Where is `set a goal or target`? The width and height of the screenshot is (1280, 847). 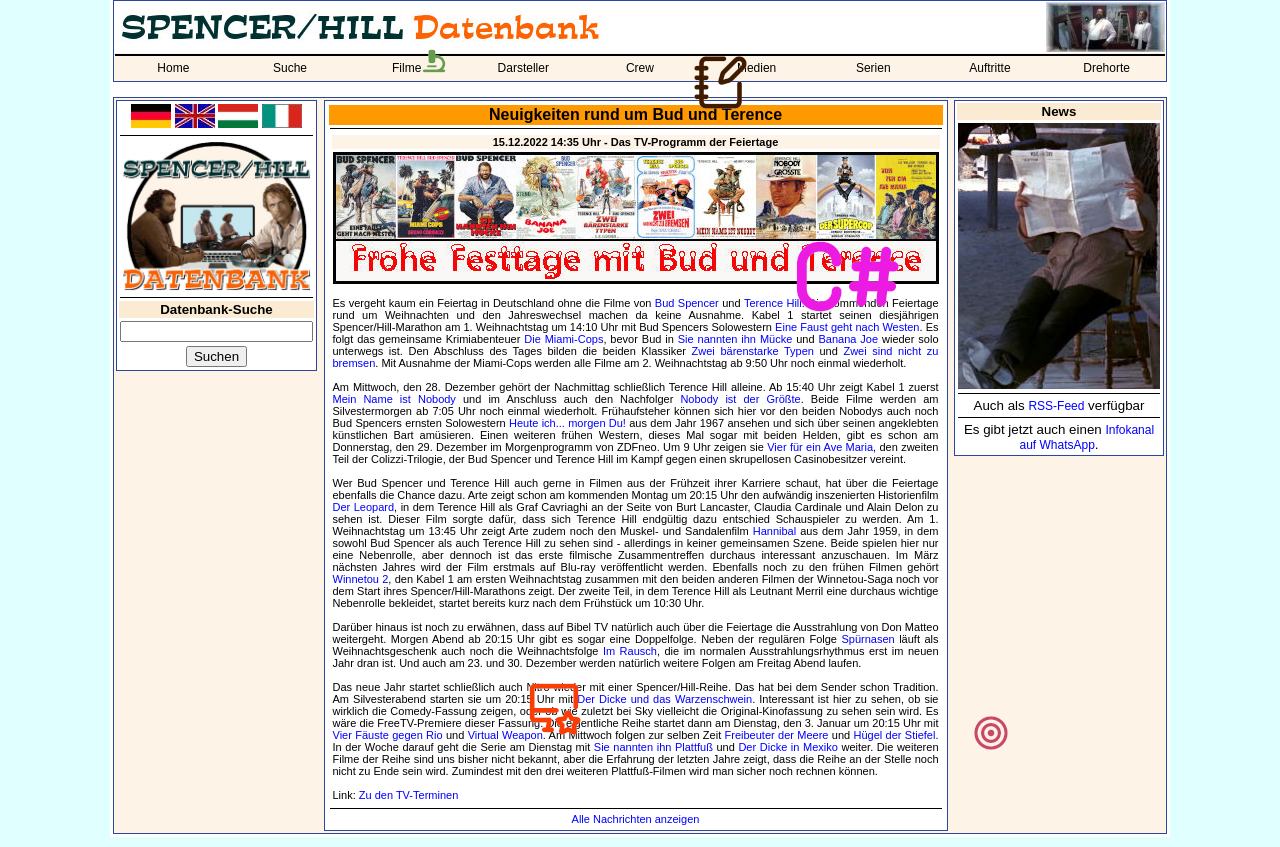
set a goal or target is located at coordinates (991, 733).